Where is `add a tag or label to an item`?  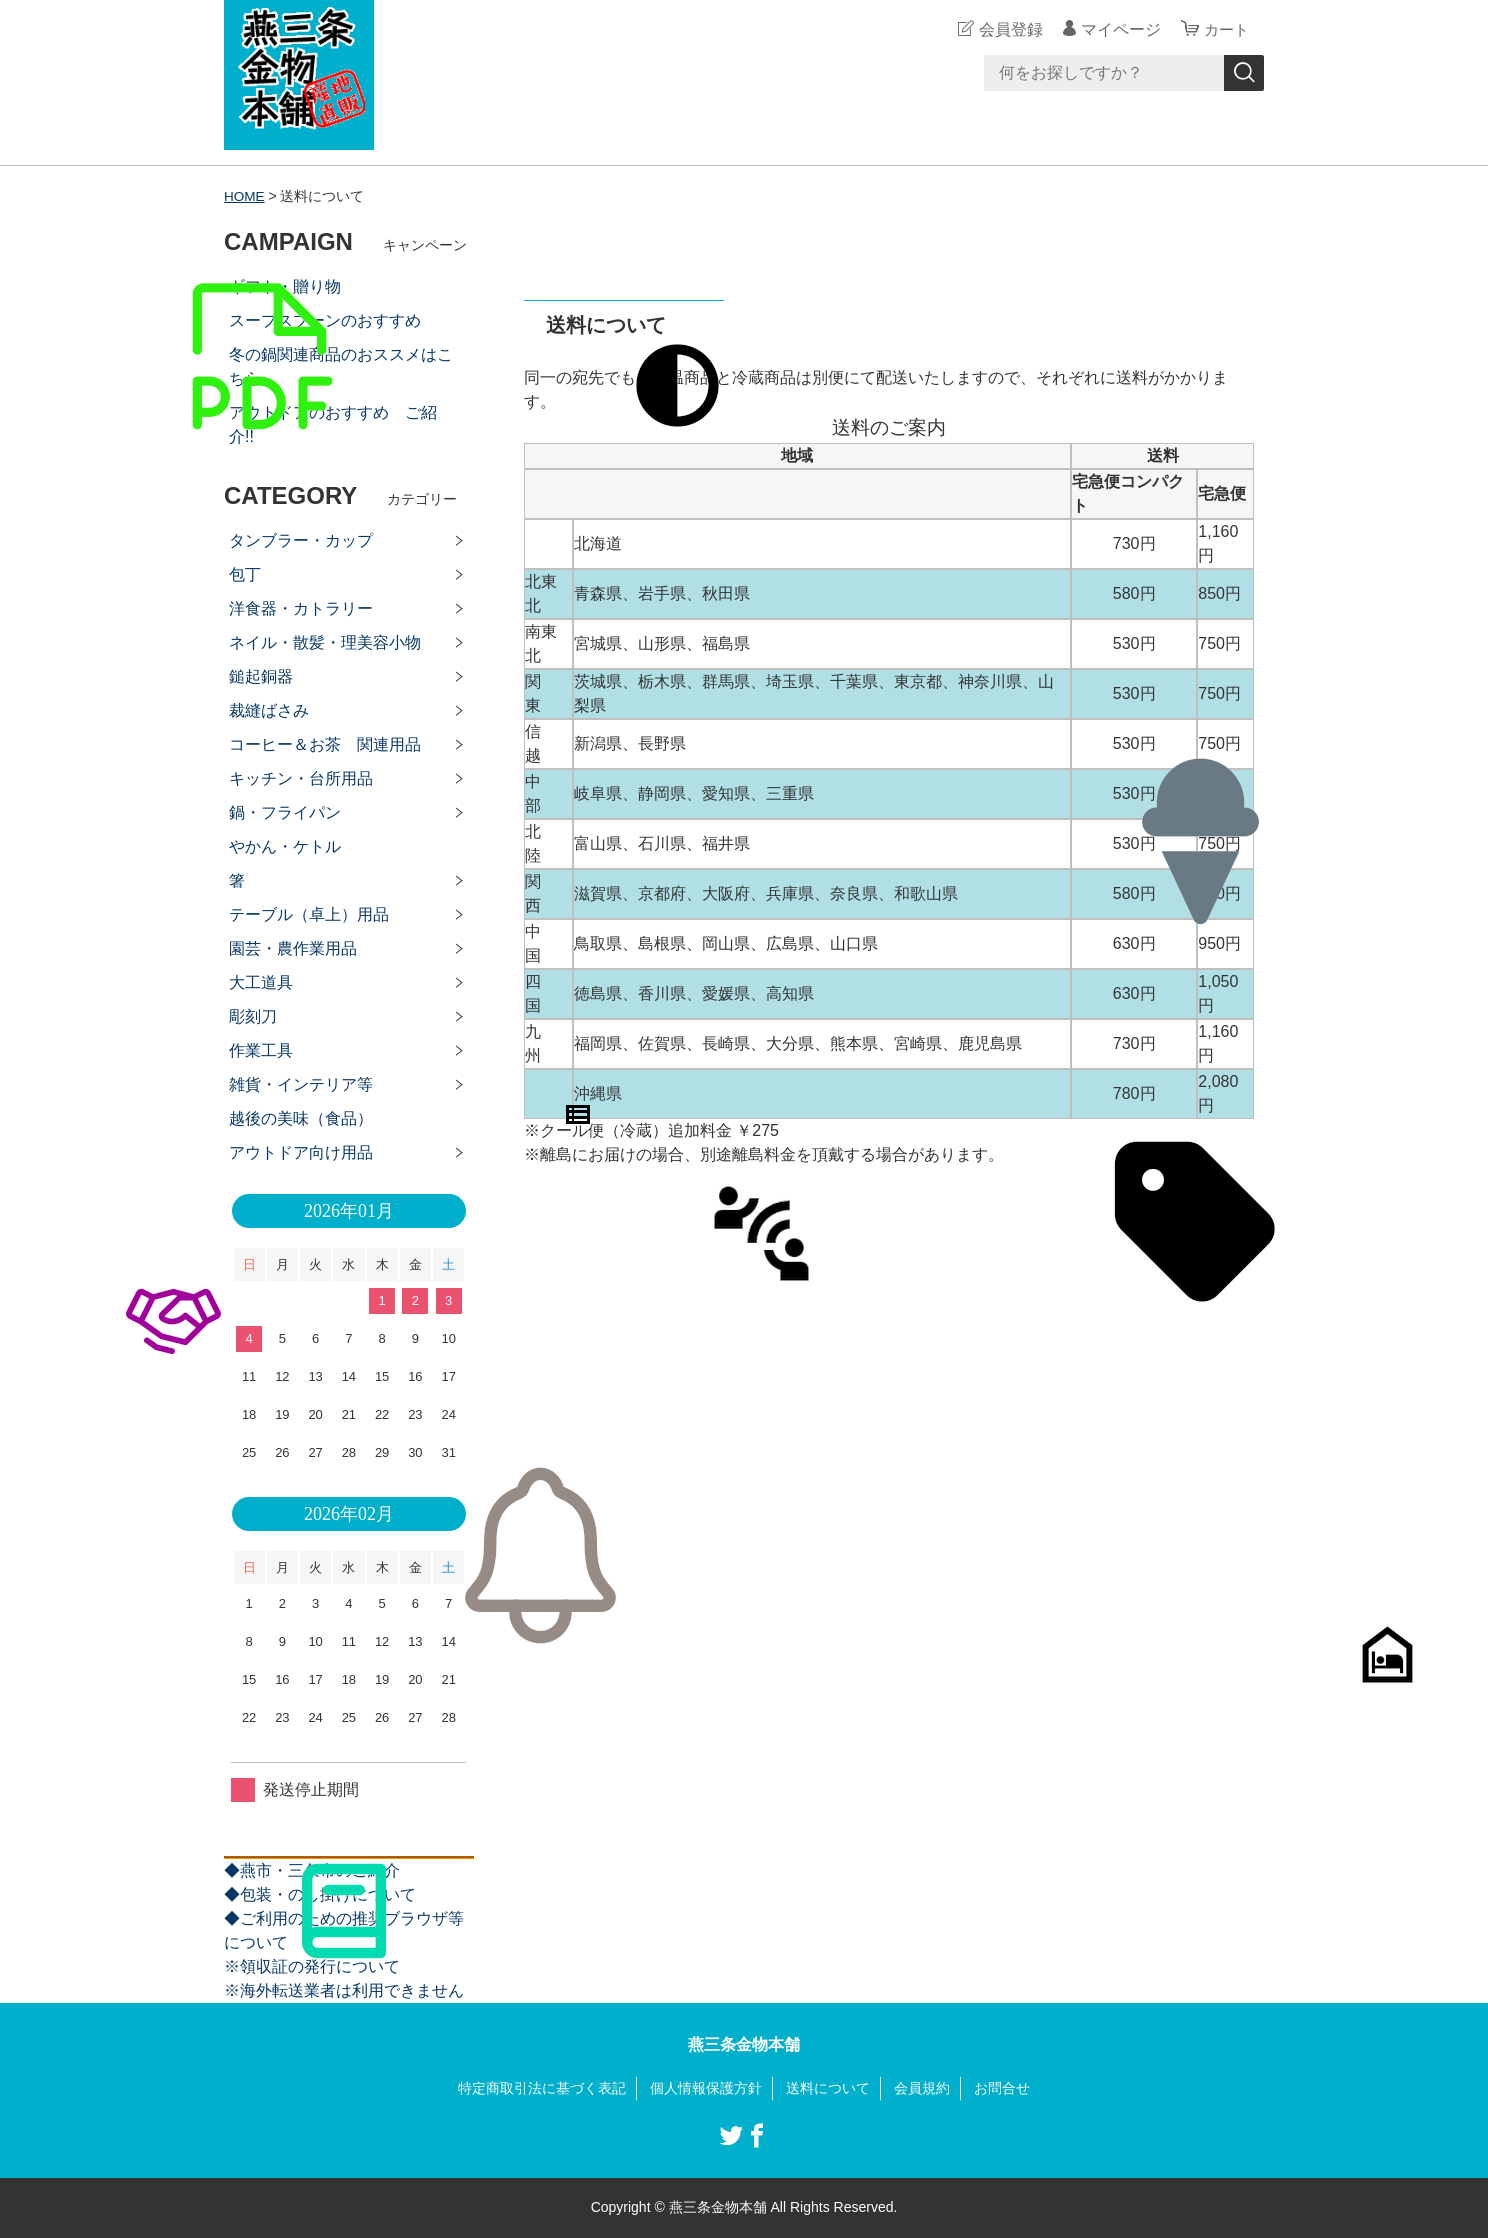 add a tag or label to an item is located at coordinates (1191, 1218).